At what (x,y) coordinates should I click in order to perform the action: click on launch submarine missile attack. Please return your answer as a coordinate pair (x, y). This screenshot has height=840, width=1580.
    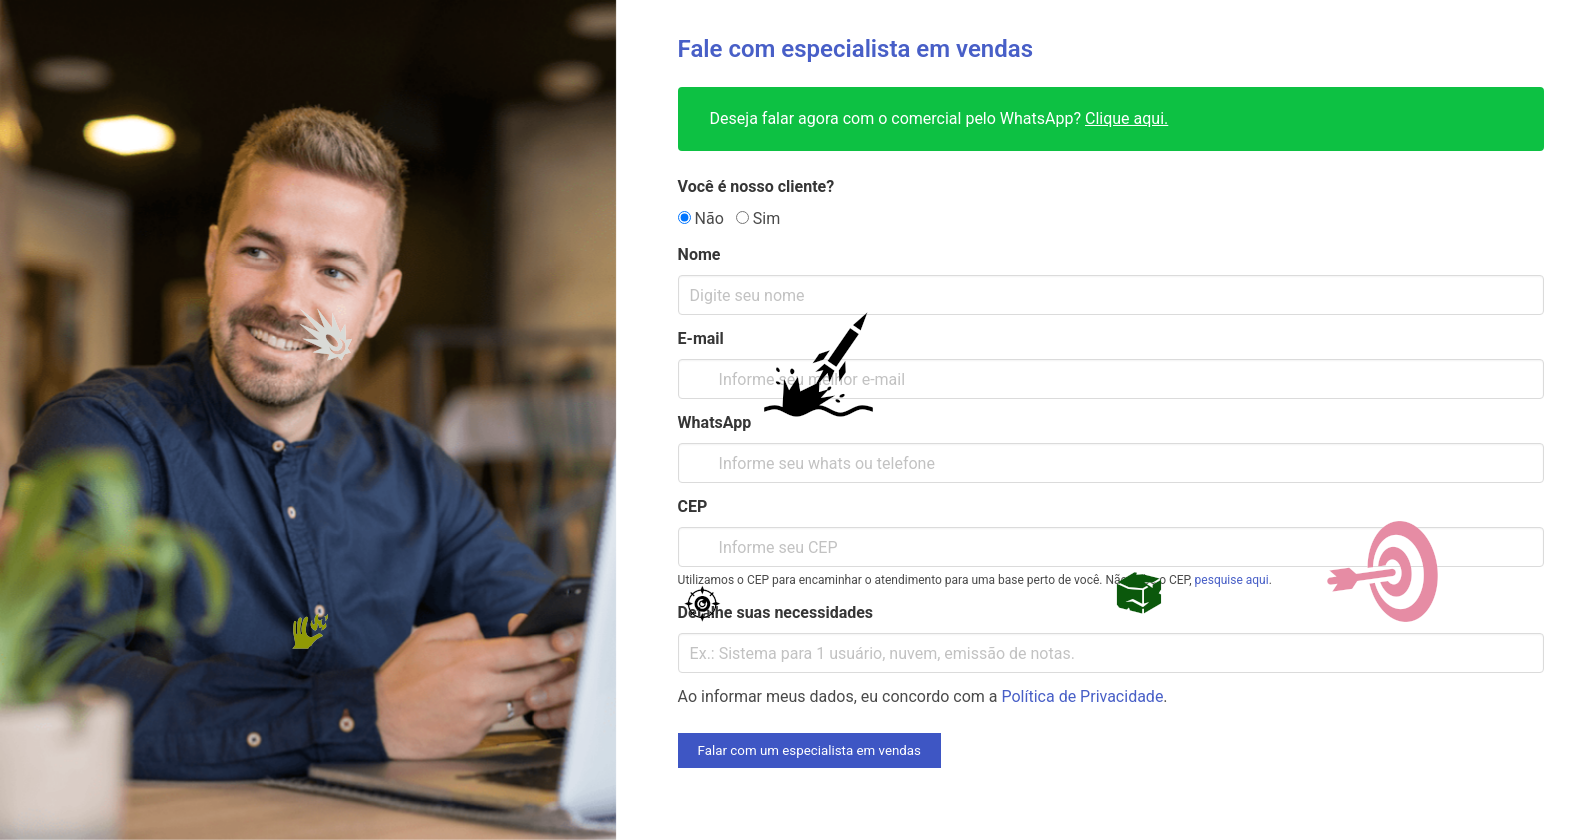
    Looking at the image, I should click on (818, 364).